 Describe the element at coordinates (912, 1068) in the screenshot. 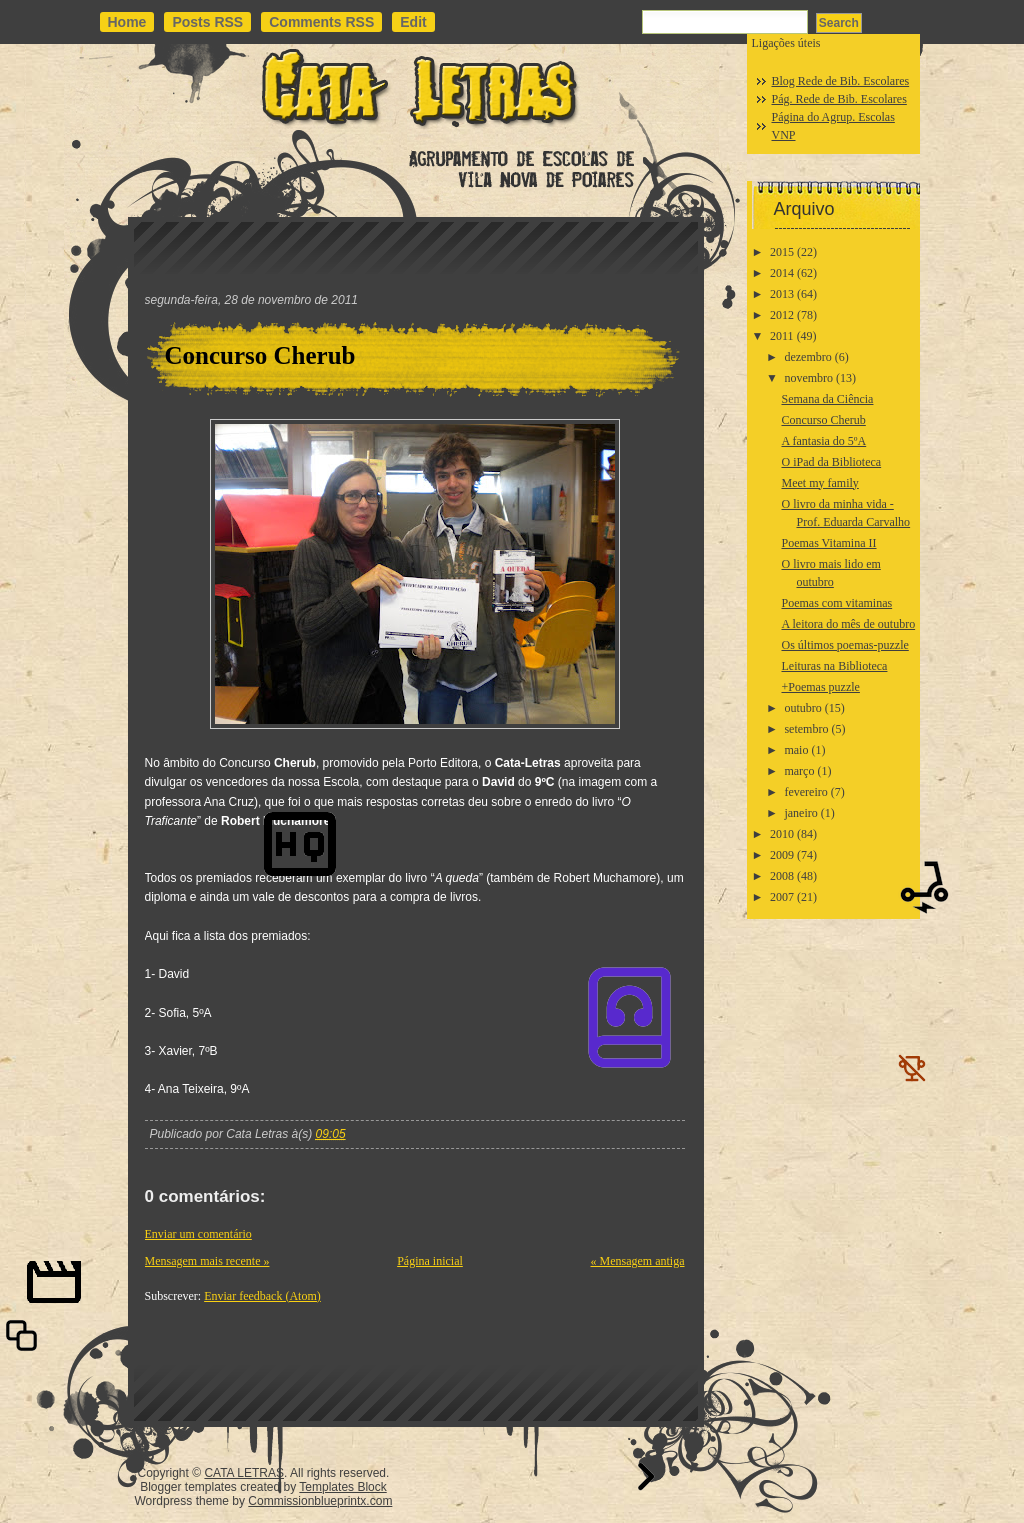

I see `achievements or awards are disabled` at that location.